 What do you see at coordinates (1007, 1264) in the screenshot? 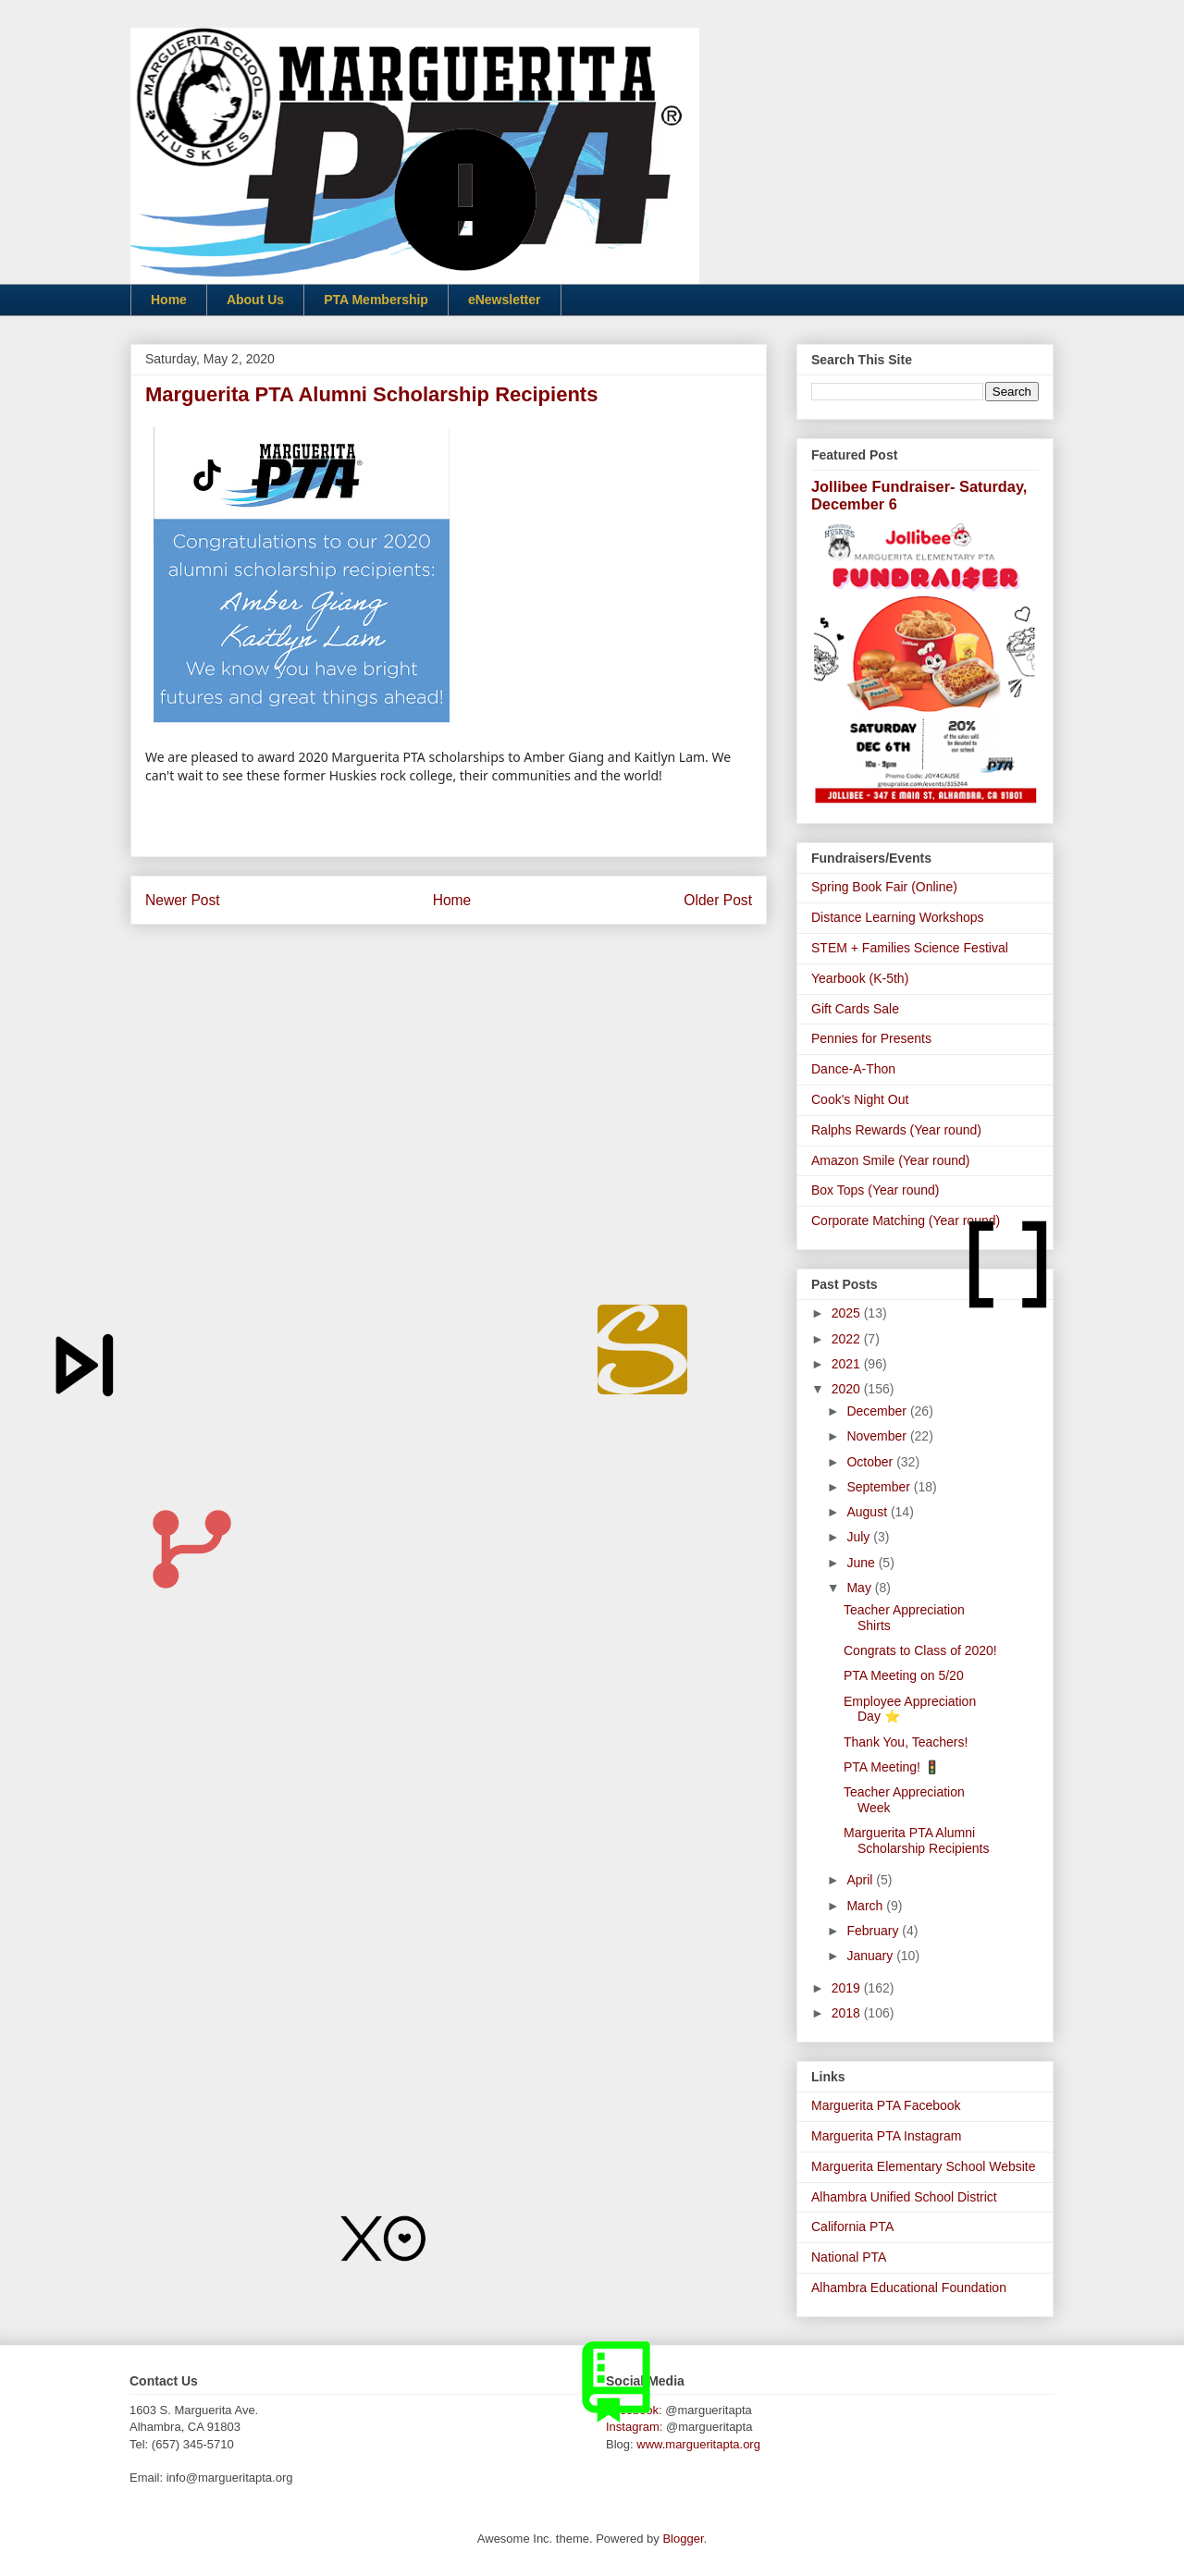
I see `access code editor or development tools` at bounding box center [1007, 1264].